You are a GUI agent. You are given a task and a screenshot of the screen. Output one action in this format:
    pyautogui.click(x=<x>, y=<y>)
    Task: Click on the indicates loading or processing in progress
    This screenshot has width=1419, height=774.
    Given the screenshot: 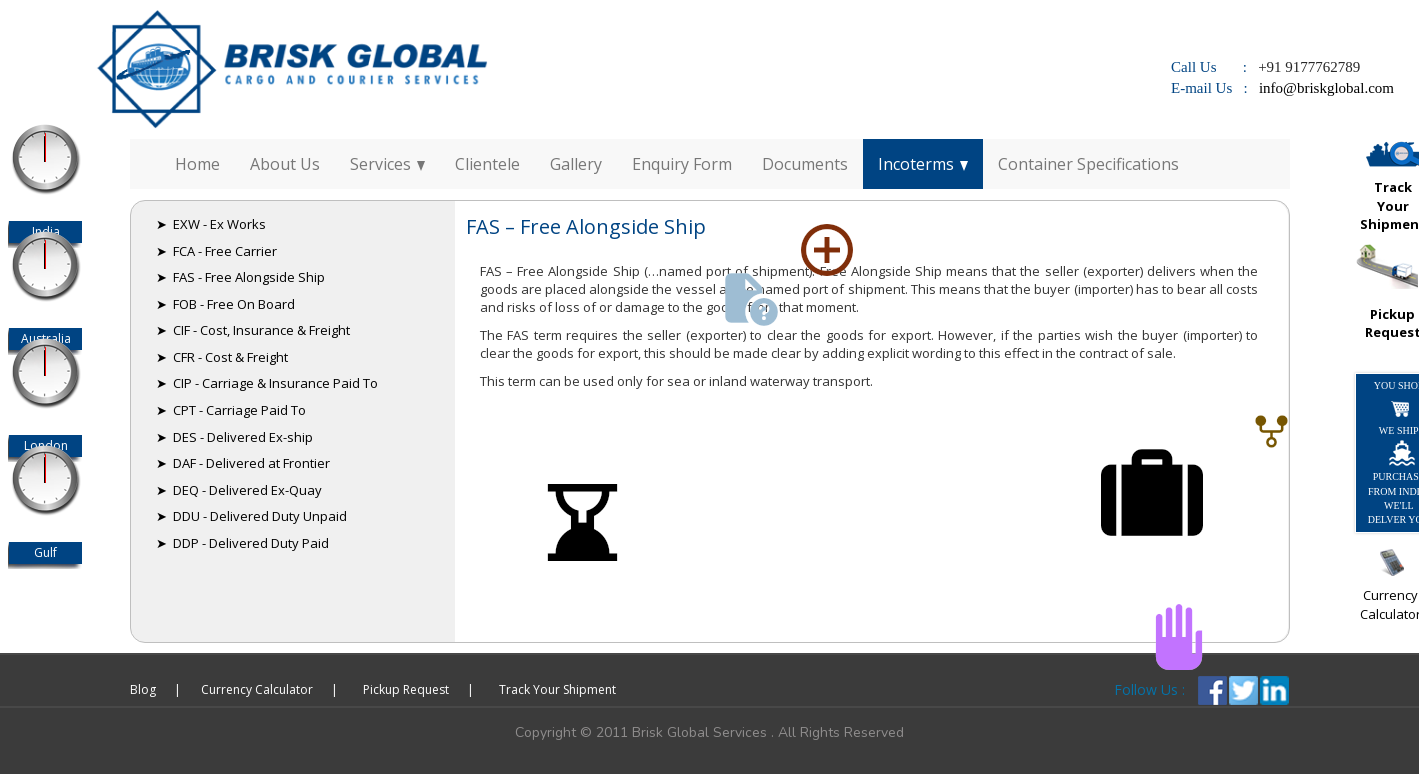 What is the action you would take?
    pyautogui.click(x=582, y=522)
    